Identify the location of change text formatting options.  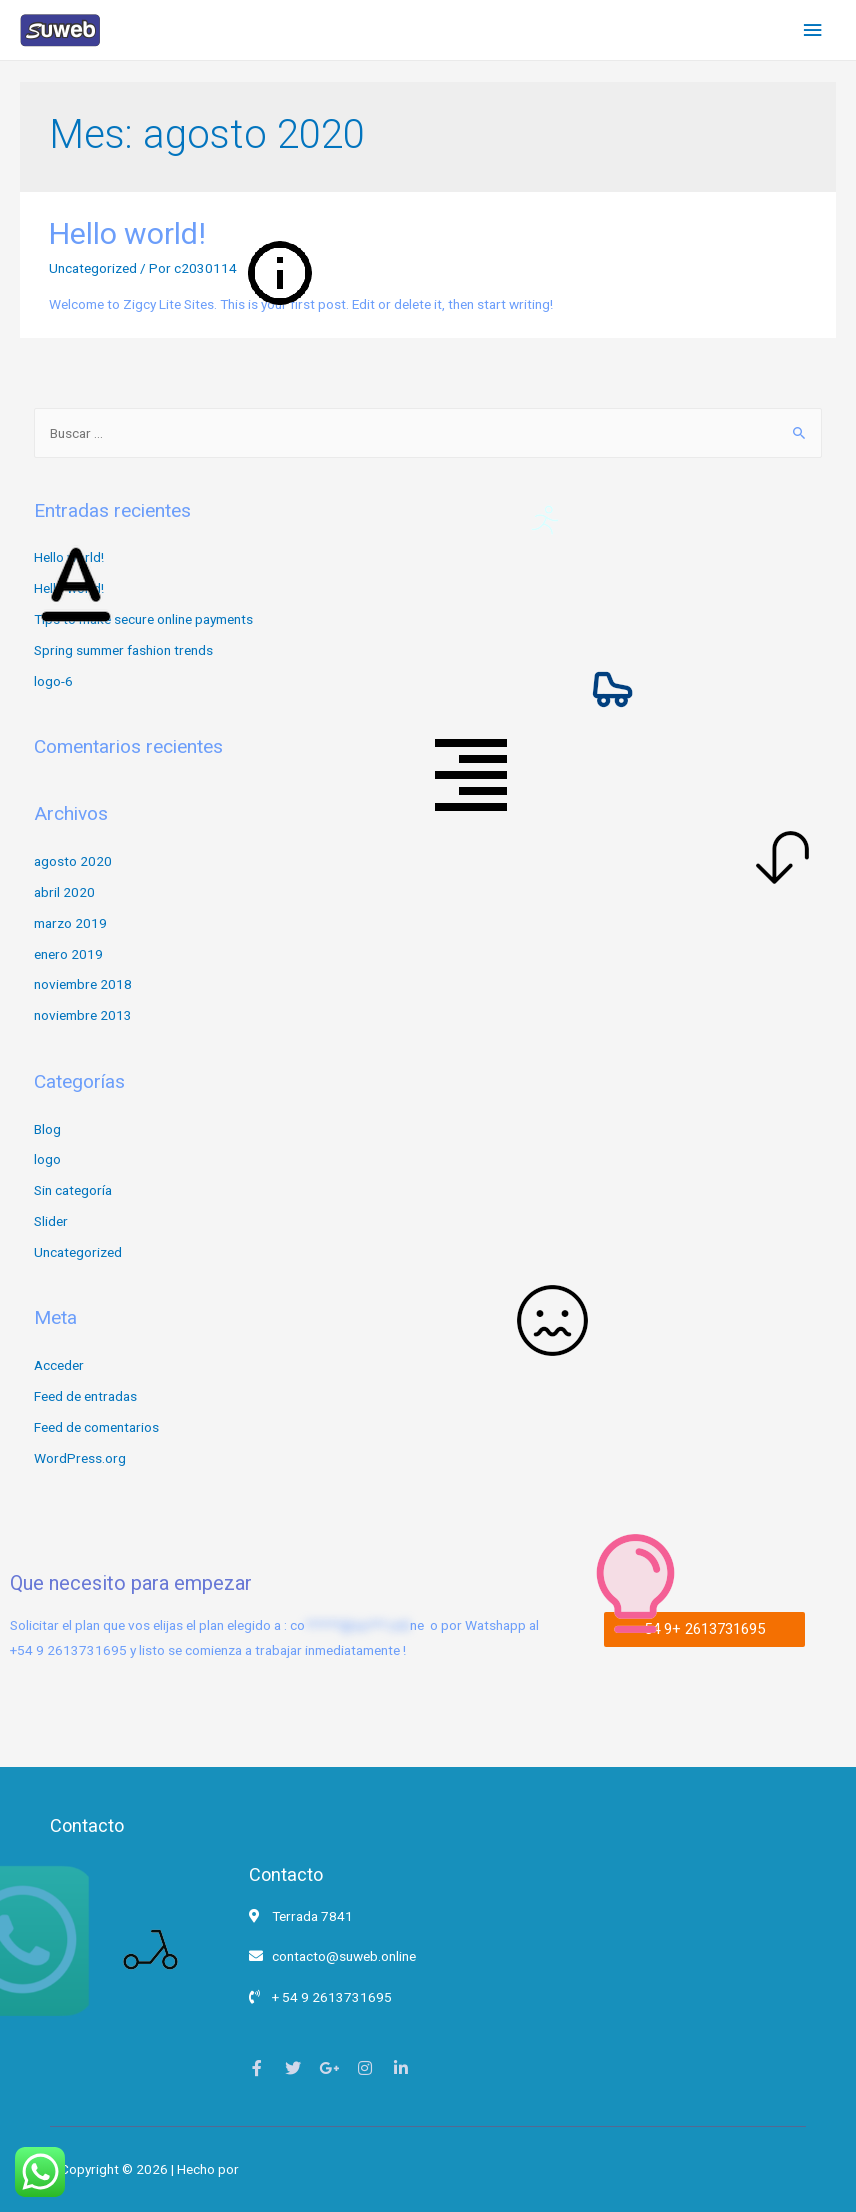
(76, 587).